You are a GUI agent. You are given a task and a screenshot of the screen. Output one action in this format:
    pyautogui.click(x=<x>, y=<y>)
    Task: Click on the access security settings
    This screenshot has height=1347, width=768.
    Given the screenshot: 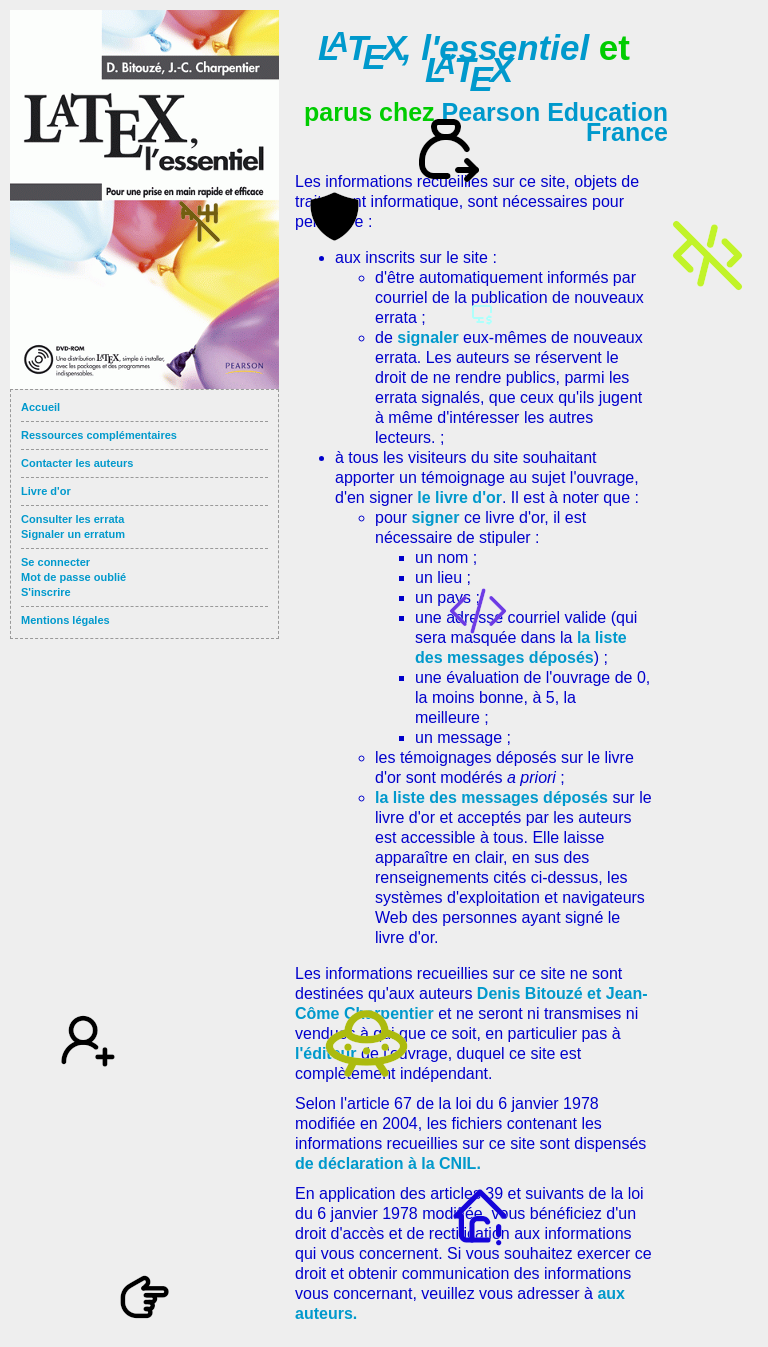 What is the action you would take?
    pyautogui.click(x=334, y=216)
    